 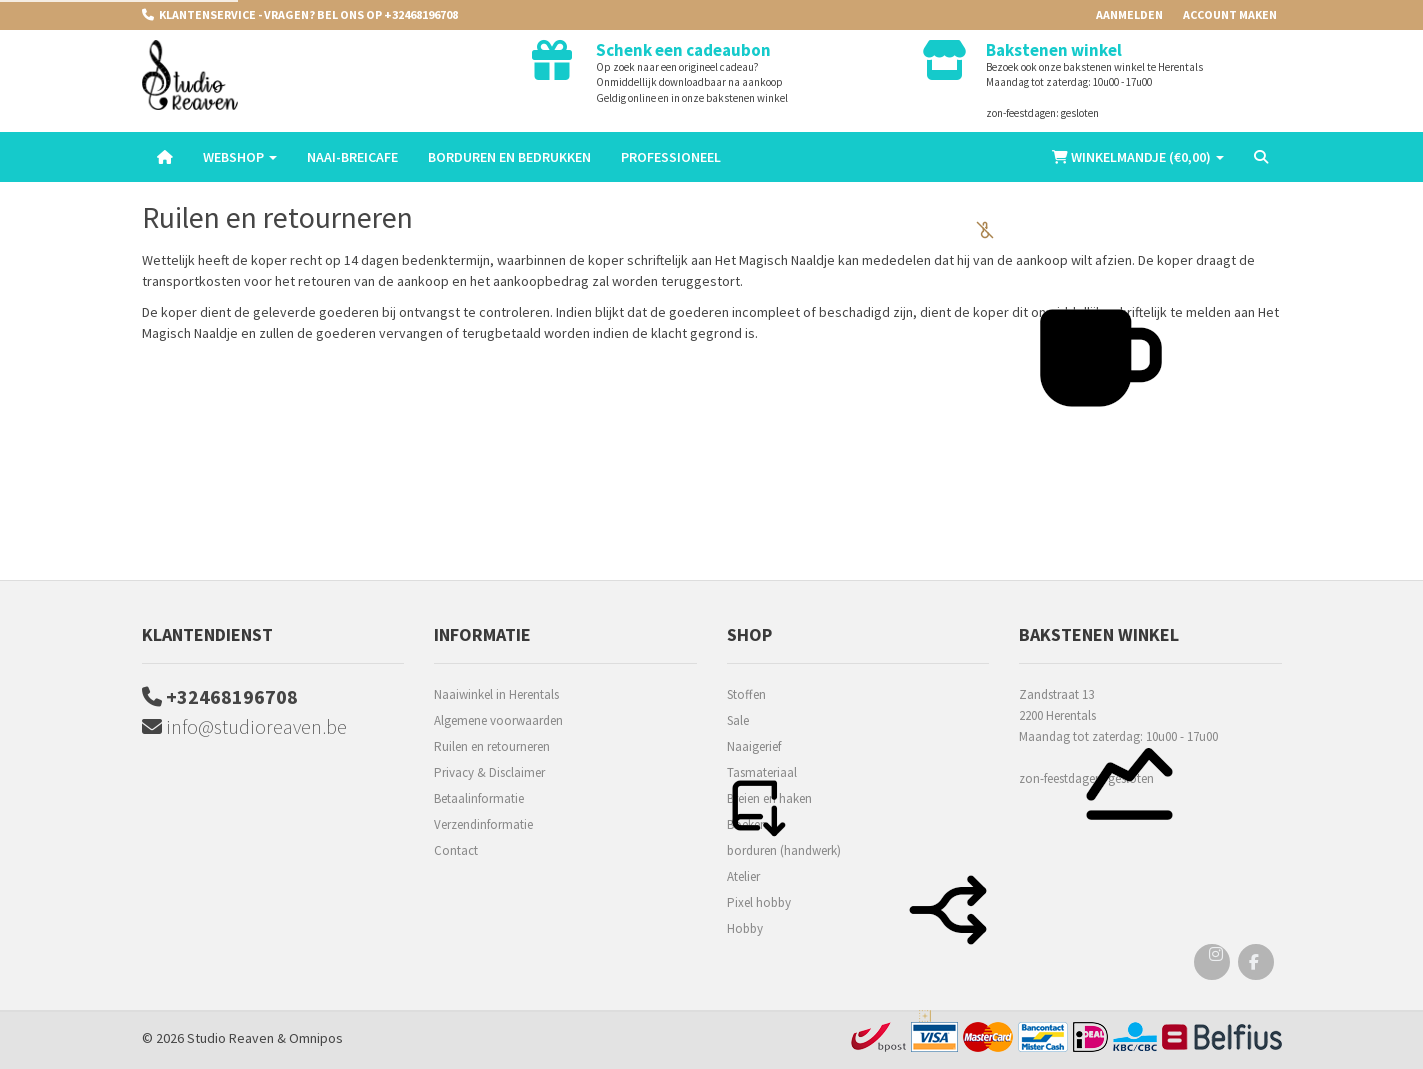 What do you see at coordinates (757, 805) in the screenshot?
I see `download an ebook or publication` at bounding box center [757, 805].